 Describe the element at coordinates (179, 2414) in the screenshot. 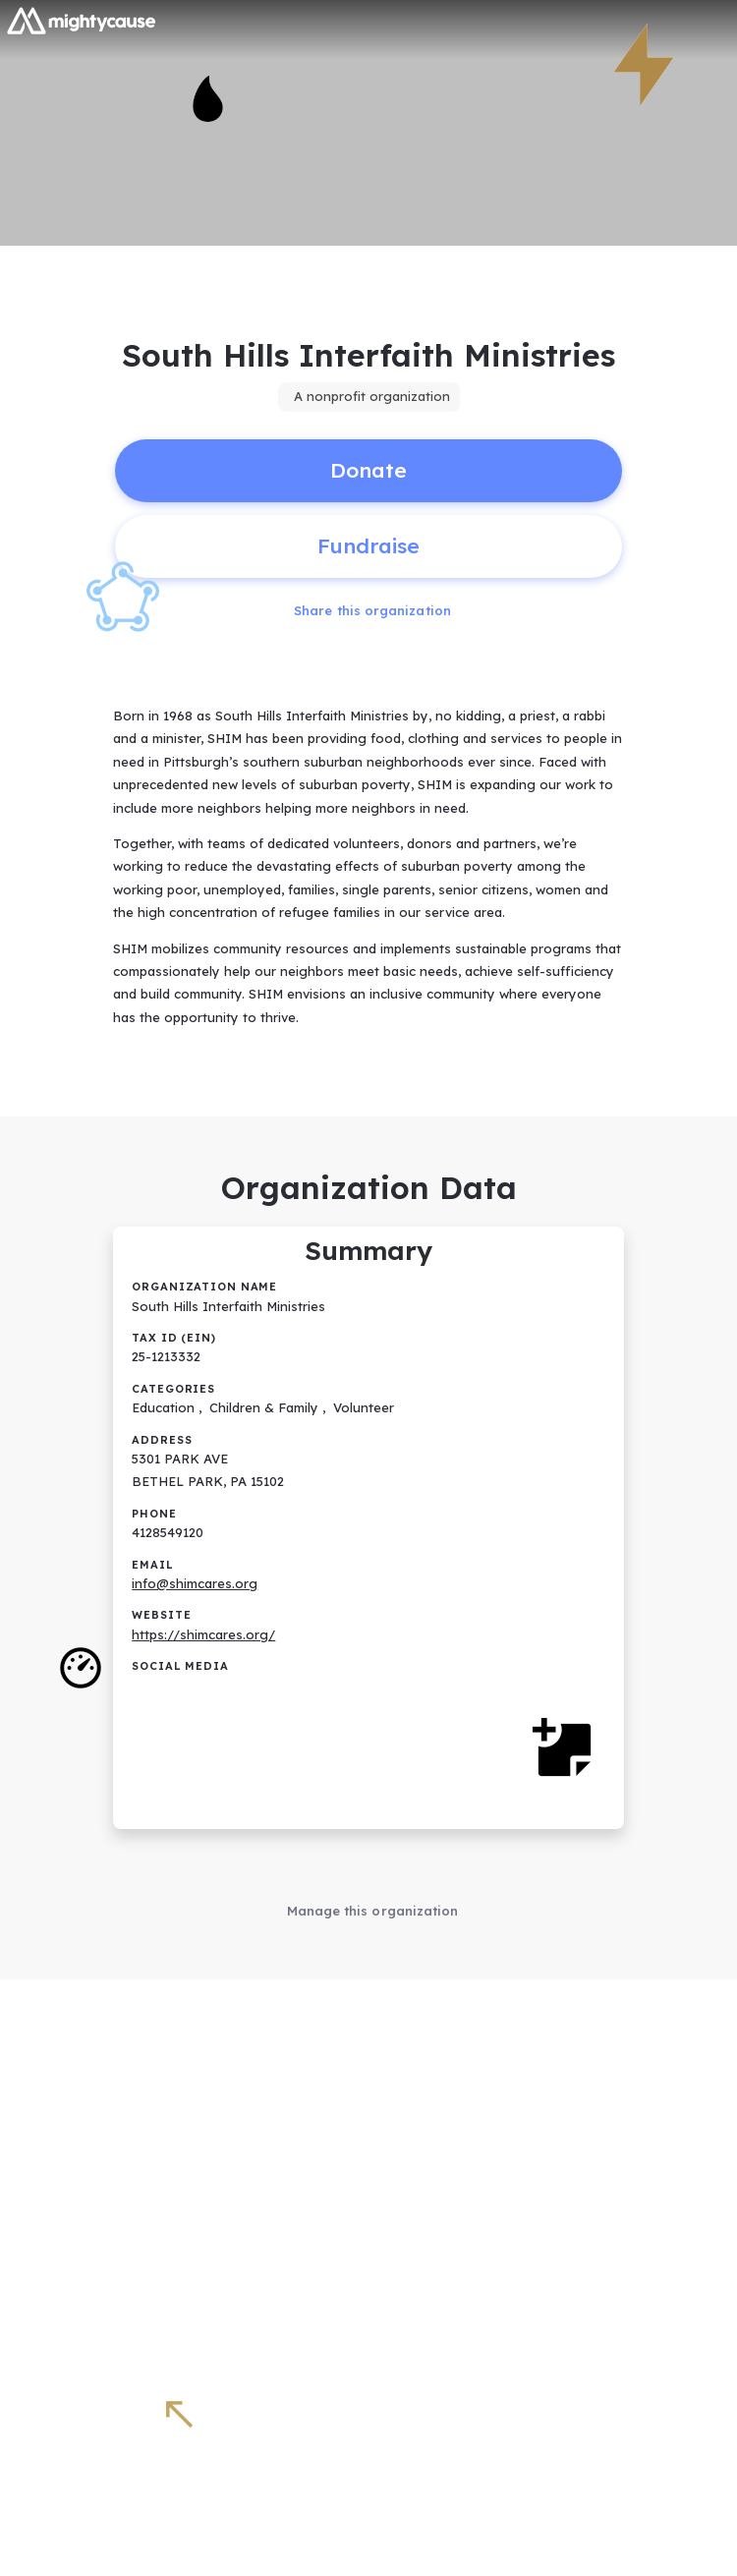

I see `navigate back and up in hierarchy` at that location.